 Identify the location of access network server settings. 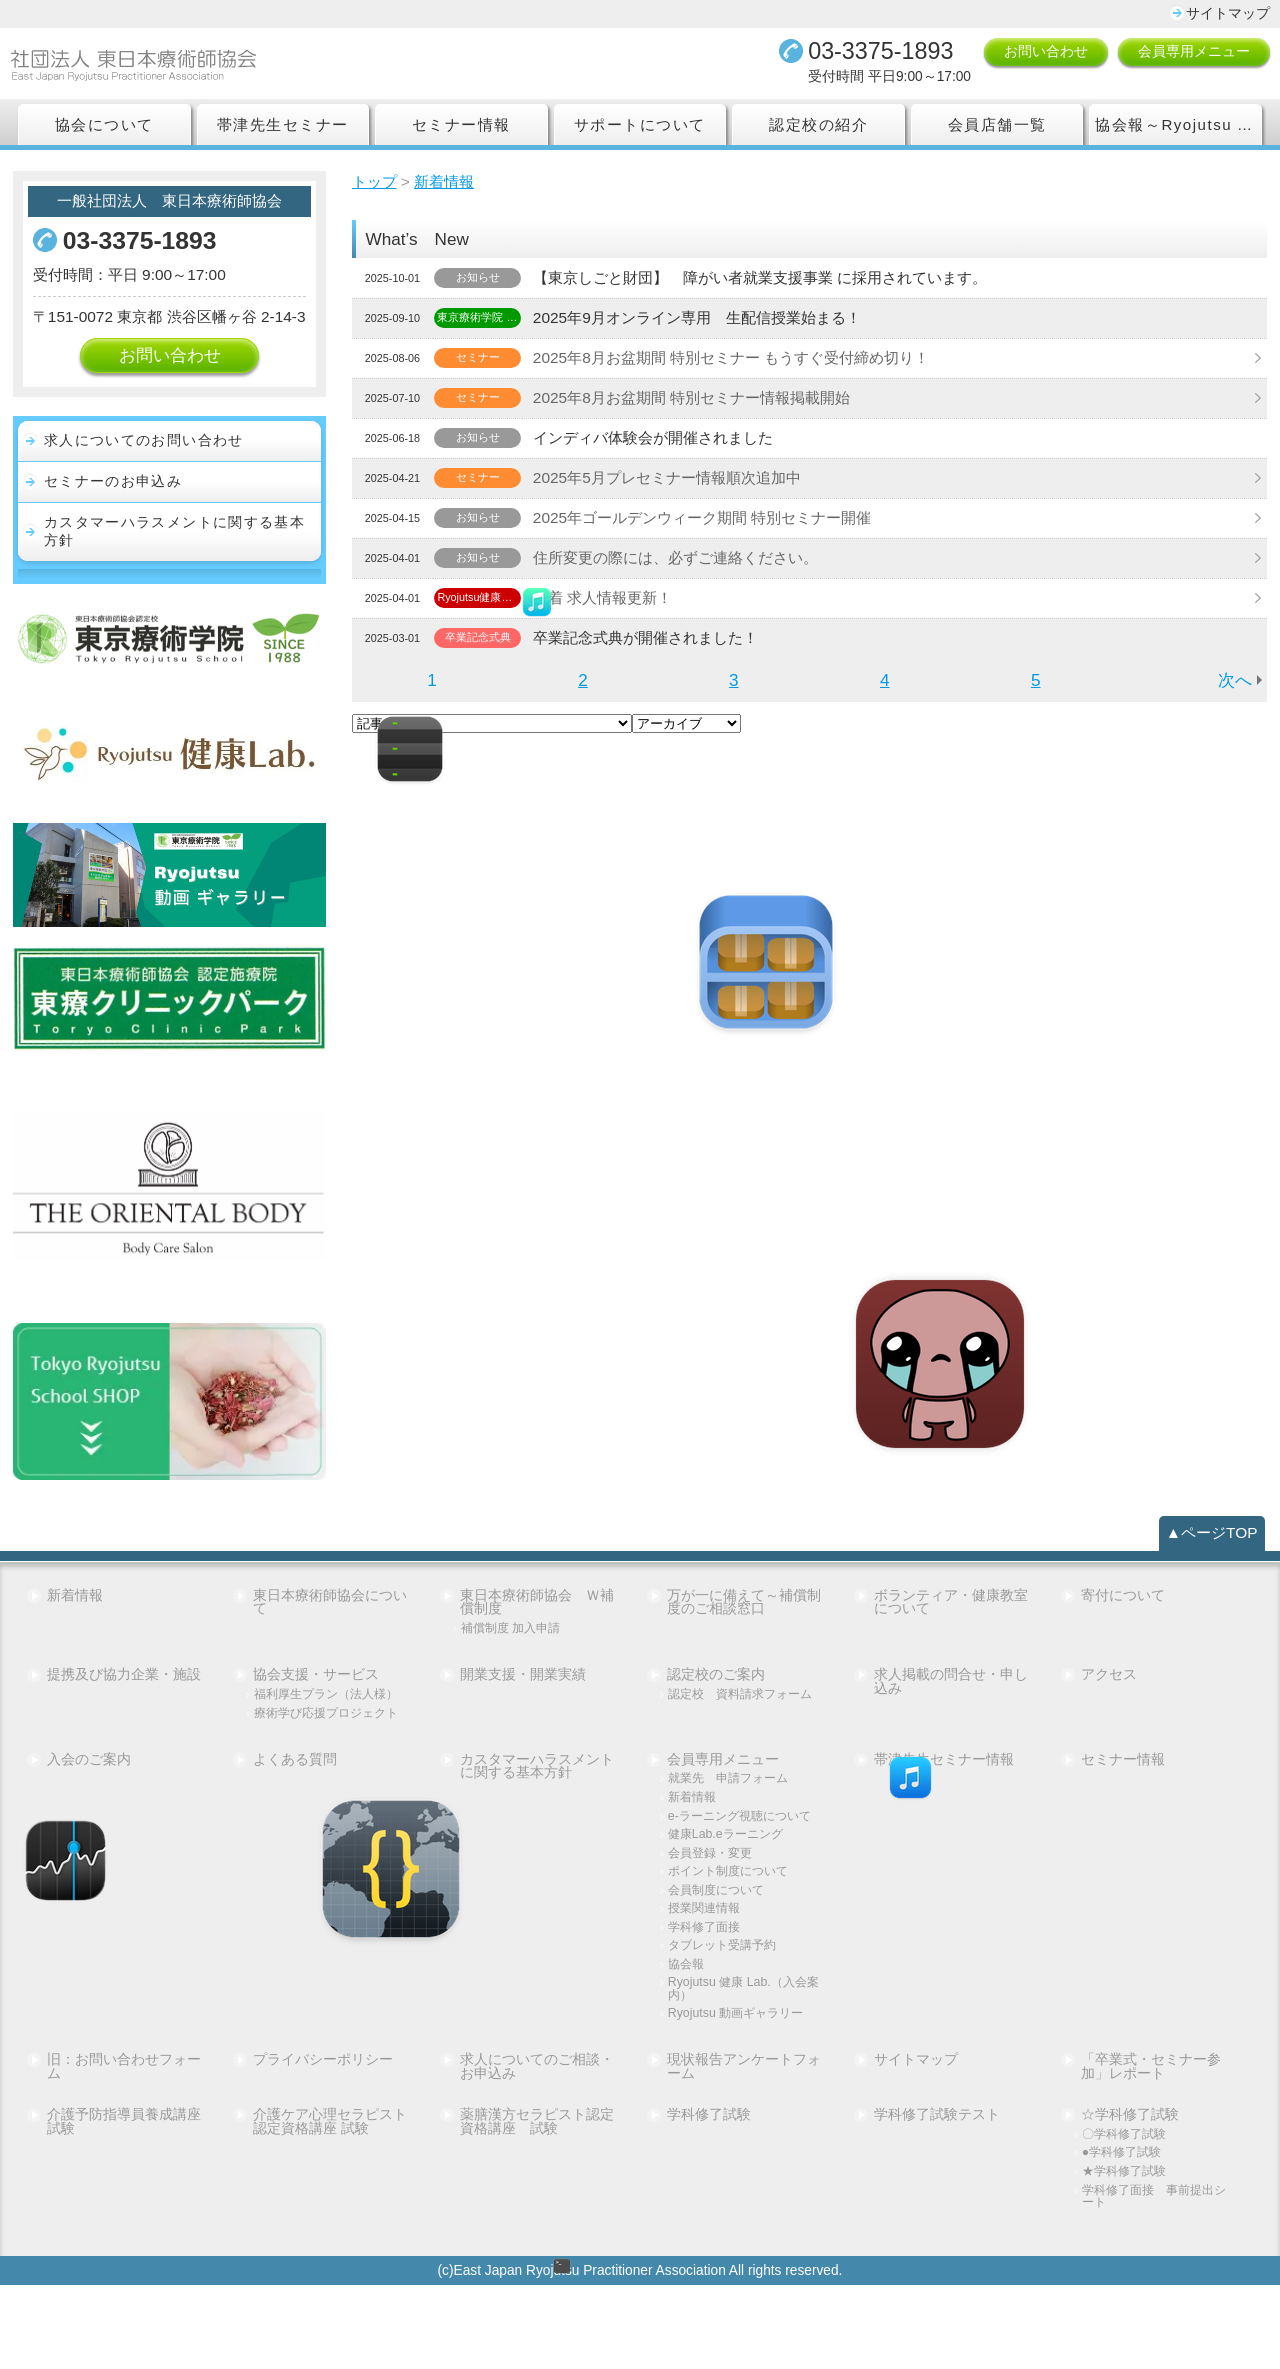
(410, 749).